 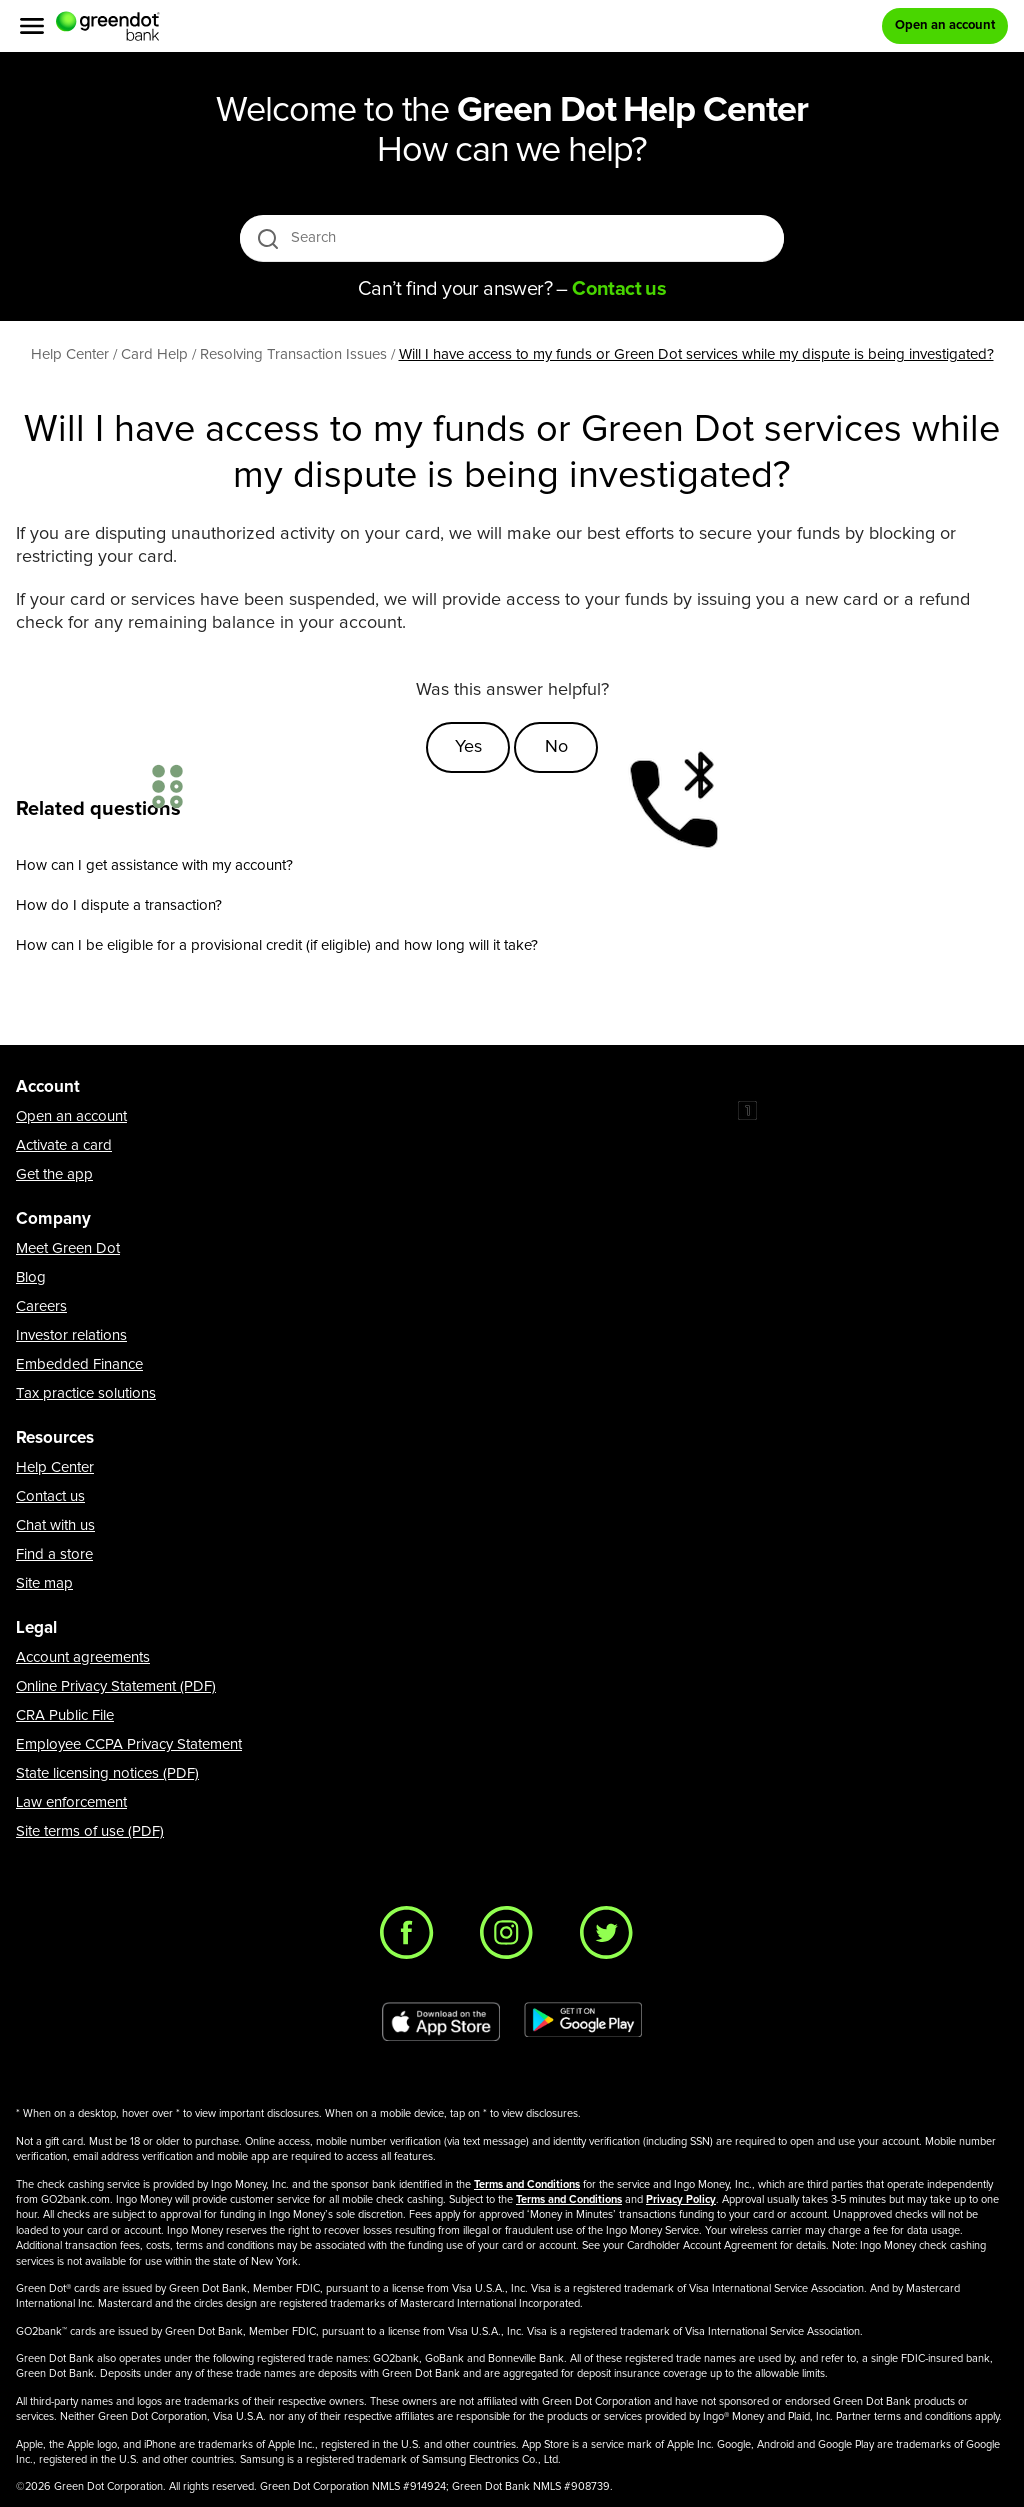 I want to click on indicates step one in a multi-step process, so click(x=747, y=1110).